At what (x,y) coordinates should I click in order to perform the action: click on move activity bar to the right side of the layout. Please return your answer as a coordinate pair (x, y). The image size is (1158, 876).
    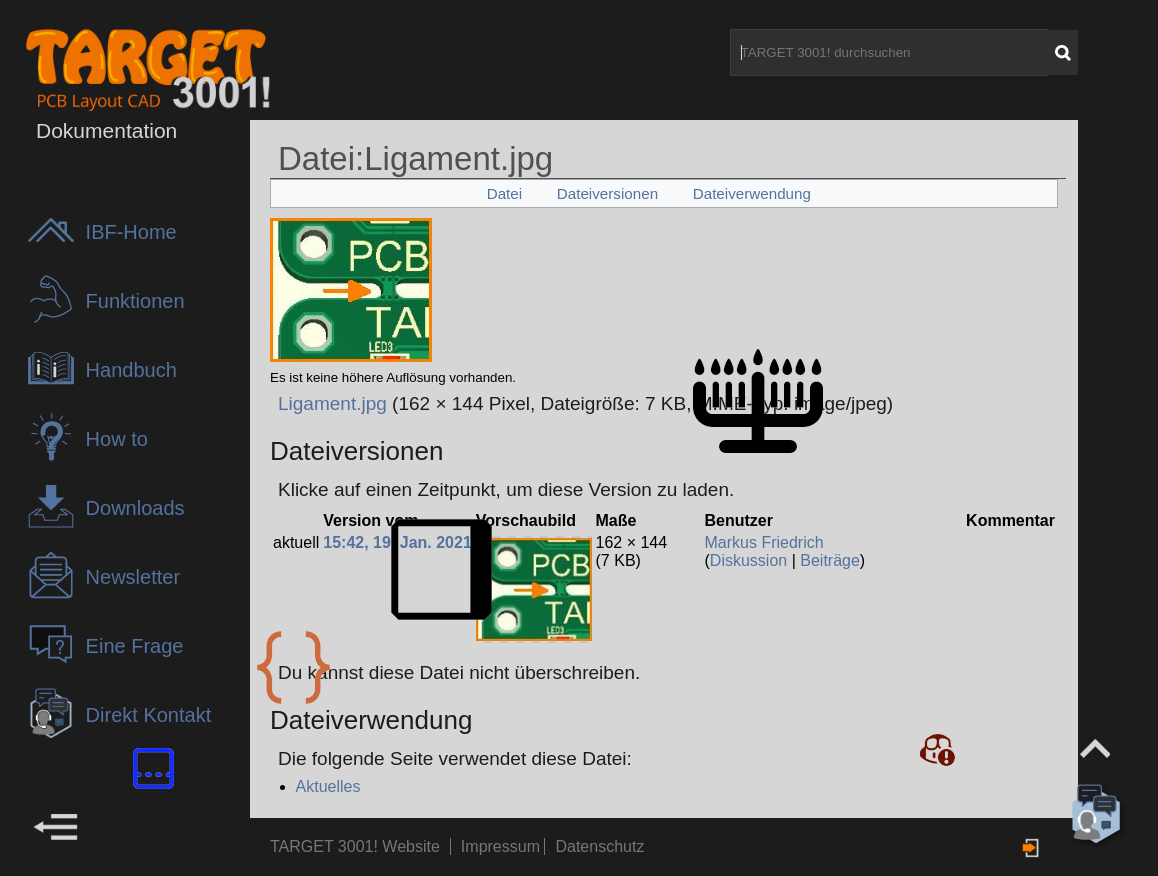
    Looking at the image, I should click on (441, 569).